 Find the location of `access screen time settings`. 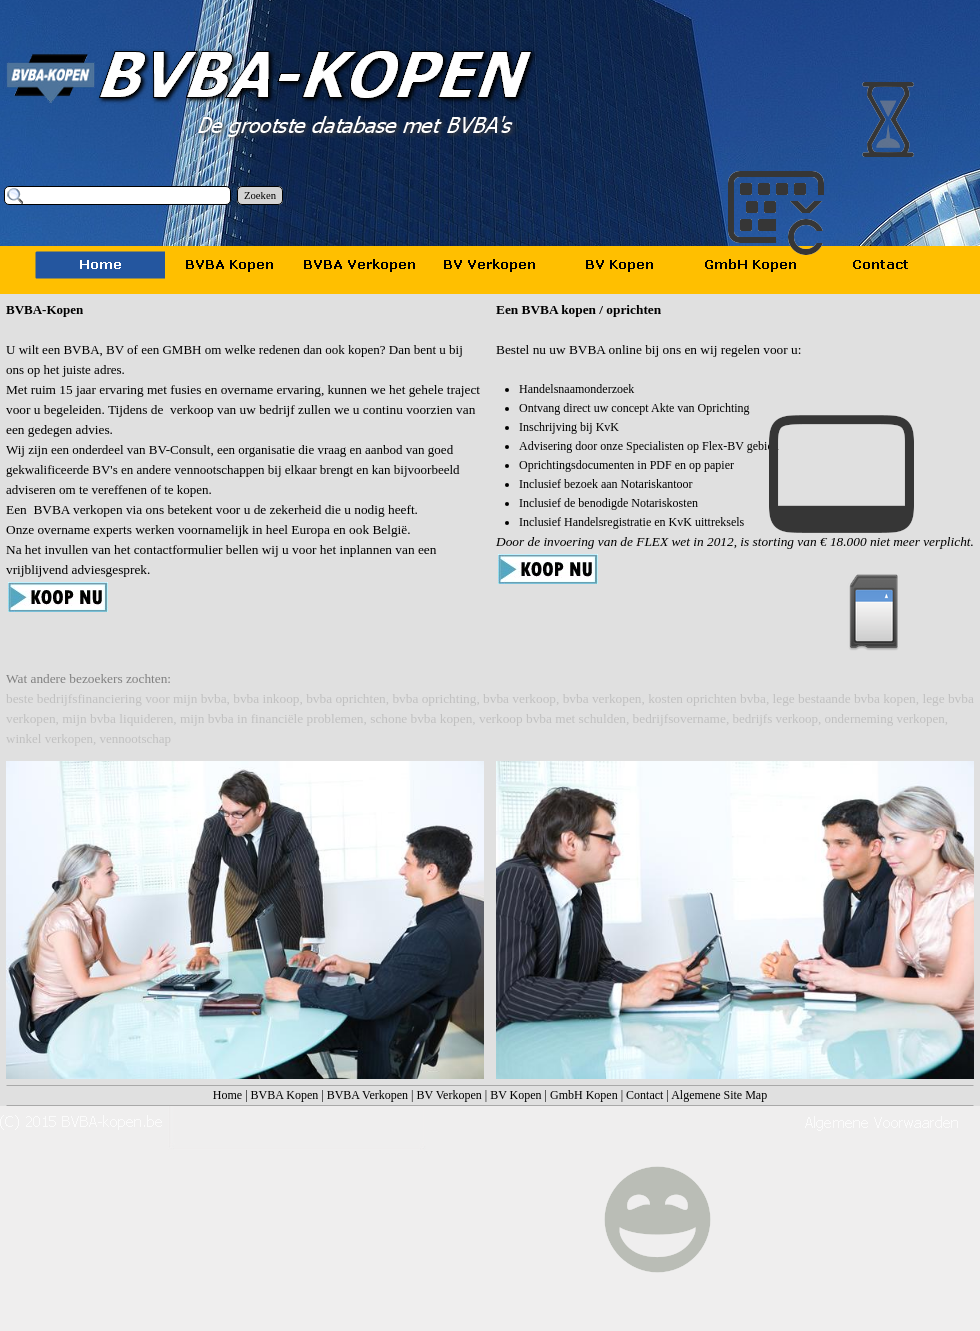

access screen time settings is located at coordinates (890, 119).